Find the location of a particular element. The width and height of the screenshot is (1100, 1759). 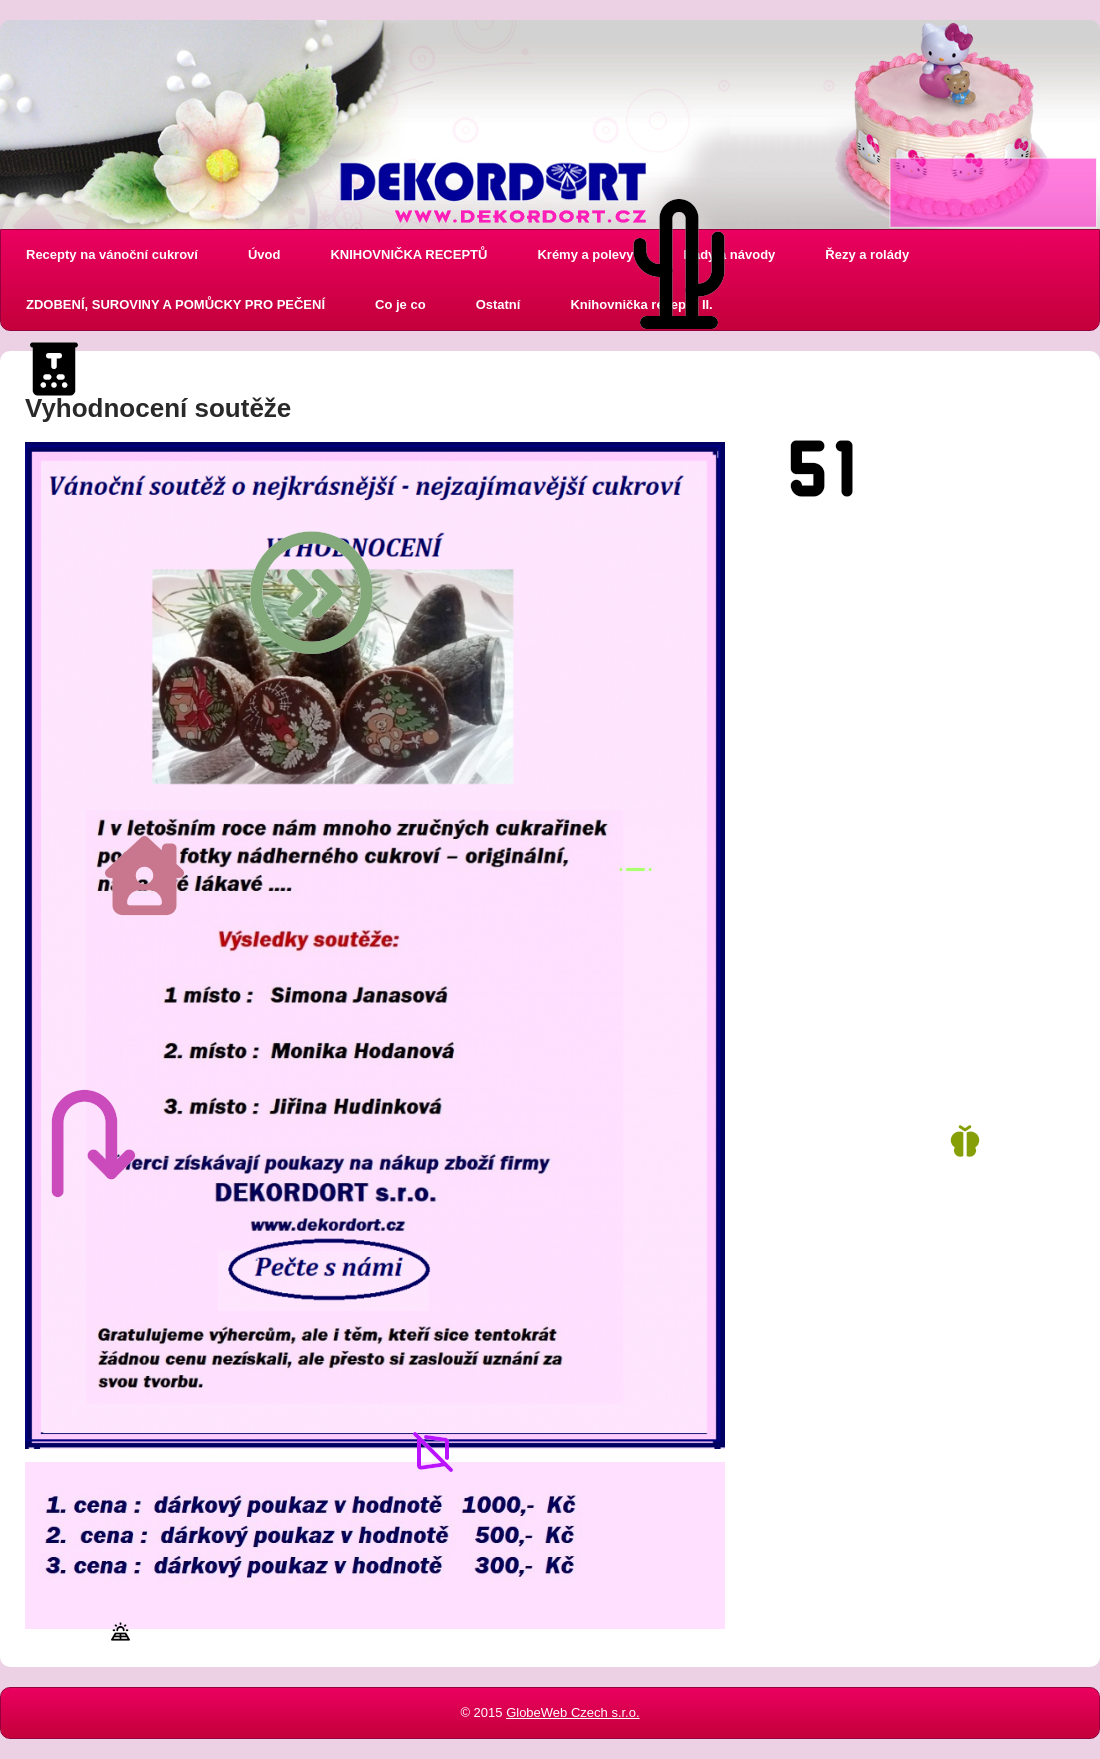

disable perspective view mode is located at coordinates (433, 1452).